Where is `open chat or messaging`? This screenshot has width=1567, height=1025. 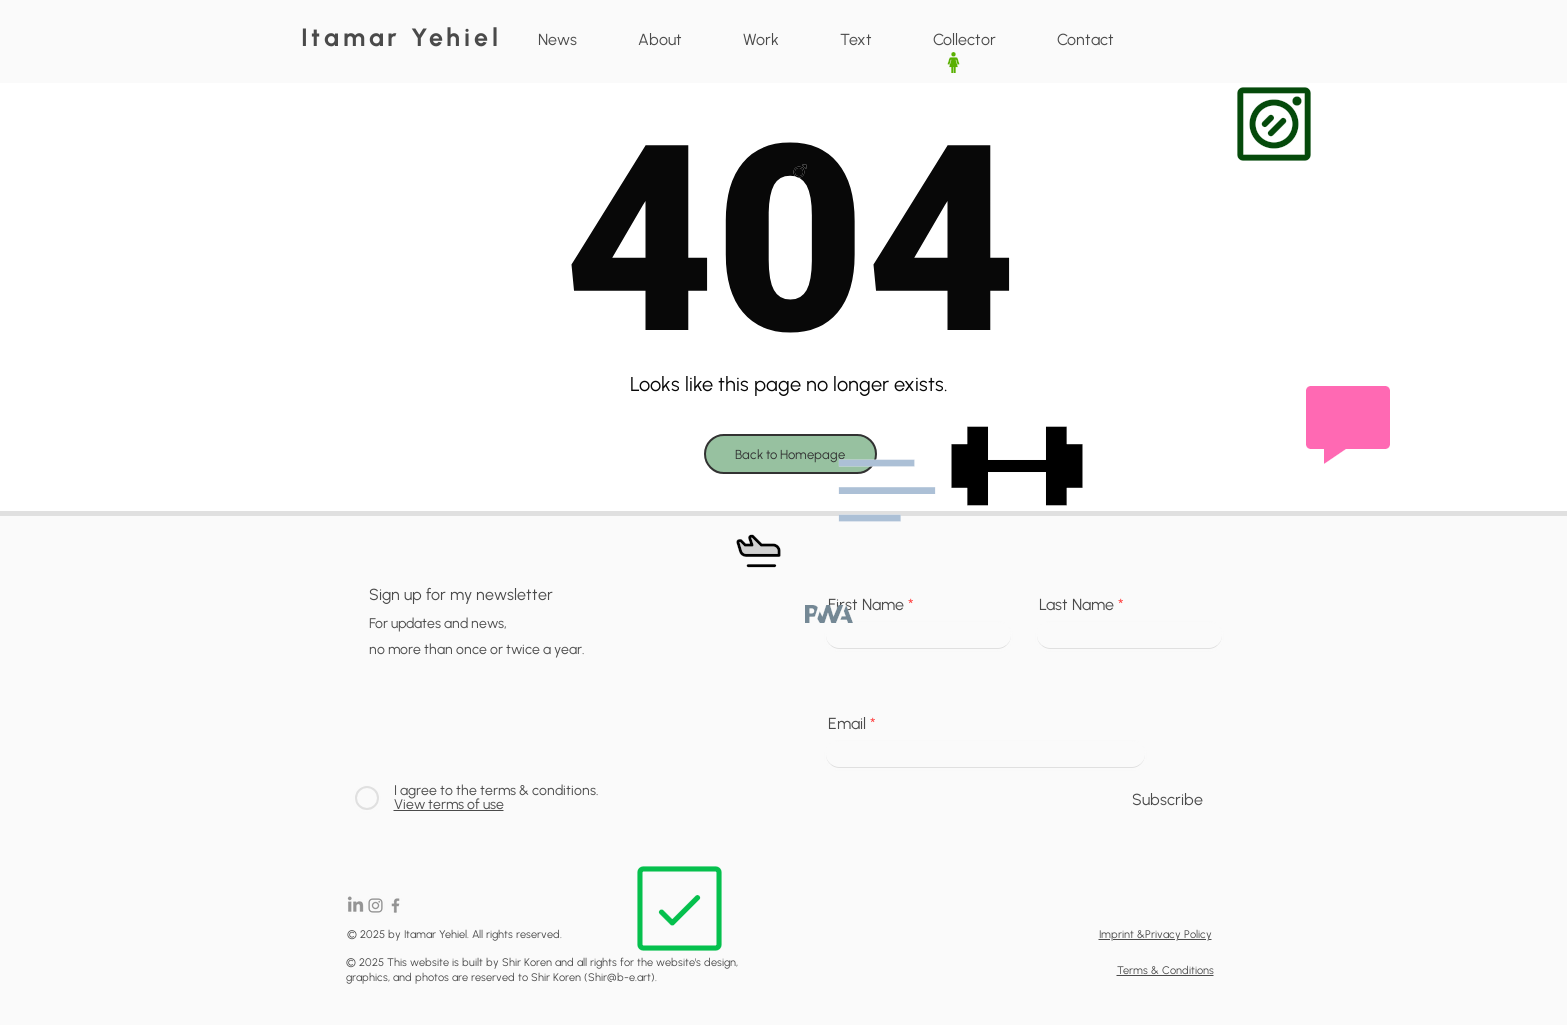
open chat or messaging is located at coordinates (1348, 425).